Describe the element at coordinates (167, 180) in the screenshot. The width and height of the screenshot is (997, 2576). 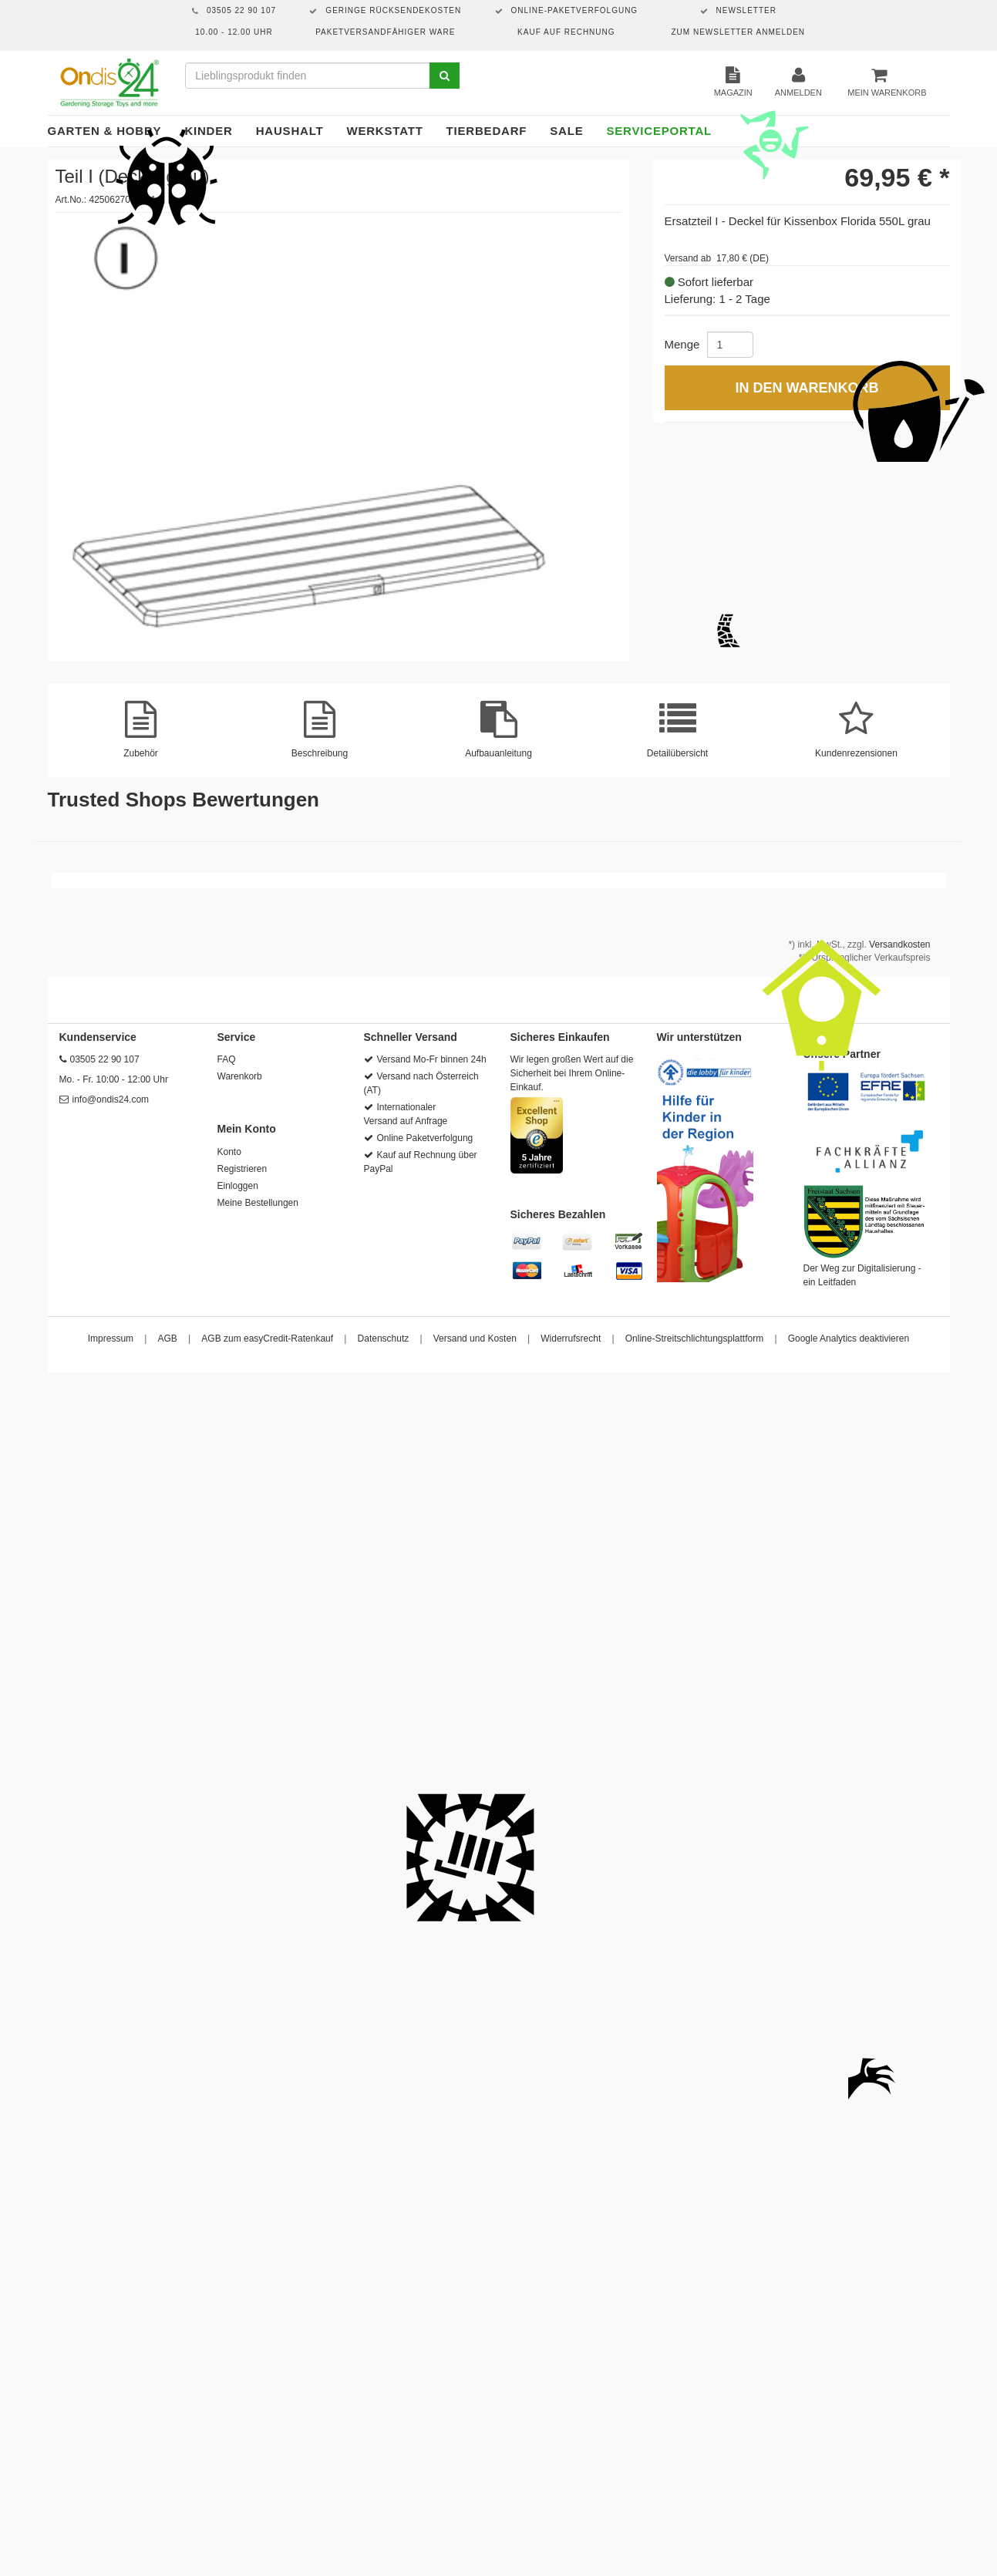
I see `indicates a bug or issue in the system` at that location.